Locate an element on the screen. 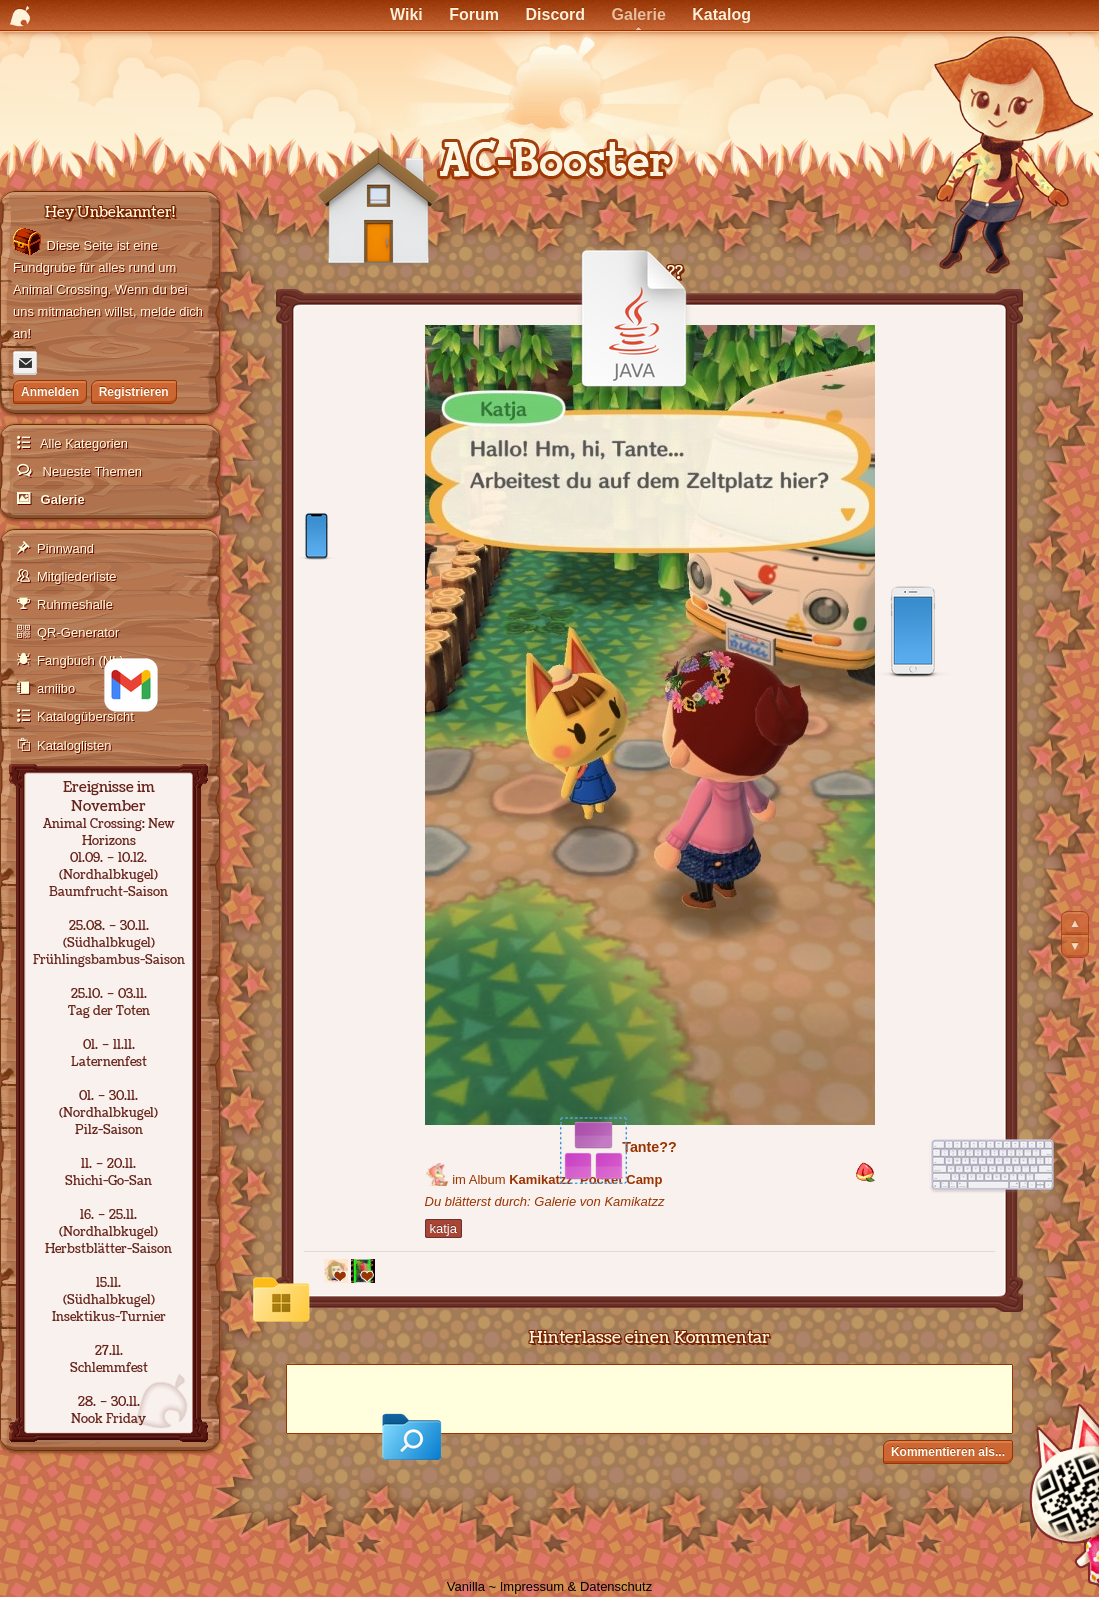 This screenshot has width=1099, height=1597. open windows system folder is located at coordinates (281, 1301).